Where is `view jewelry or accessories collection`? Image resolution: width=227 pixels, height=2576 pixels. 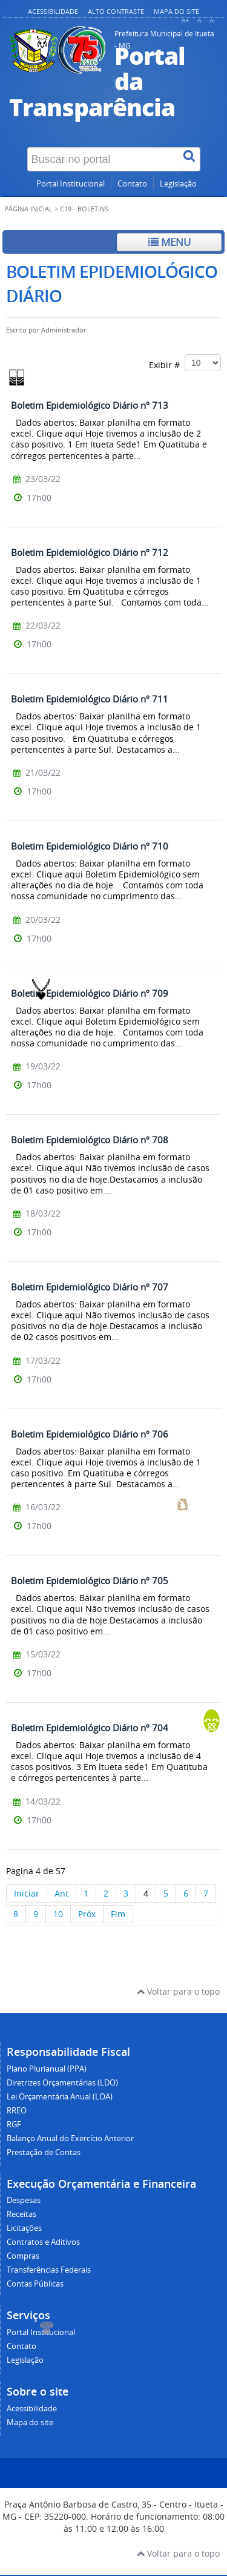
view jewelry or accessories collection is located at coordinates (41, 989).